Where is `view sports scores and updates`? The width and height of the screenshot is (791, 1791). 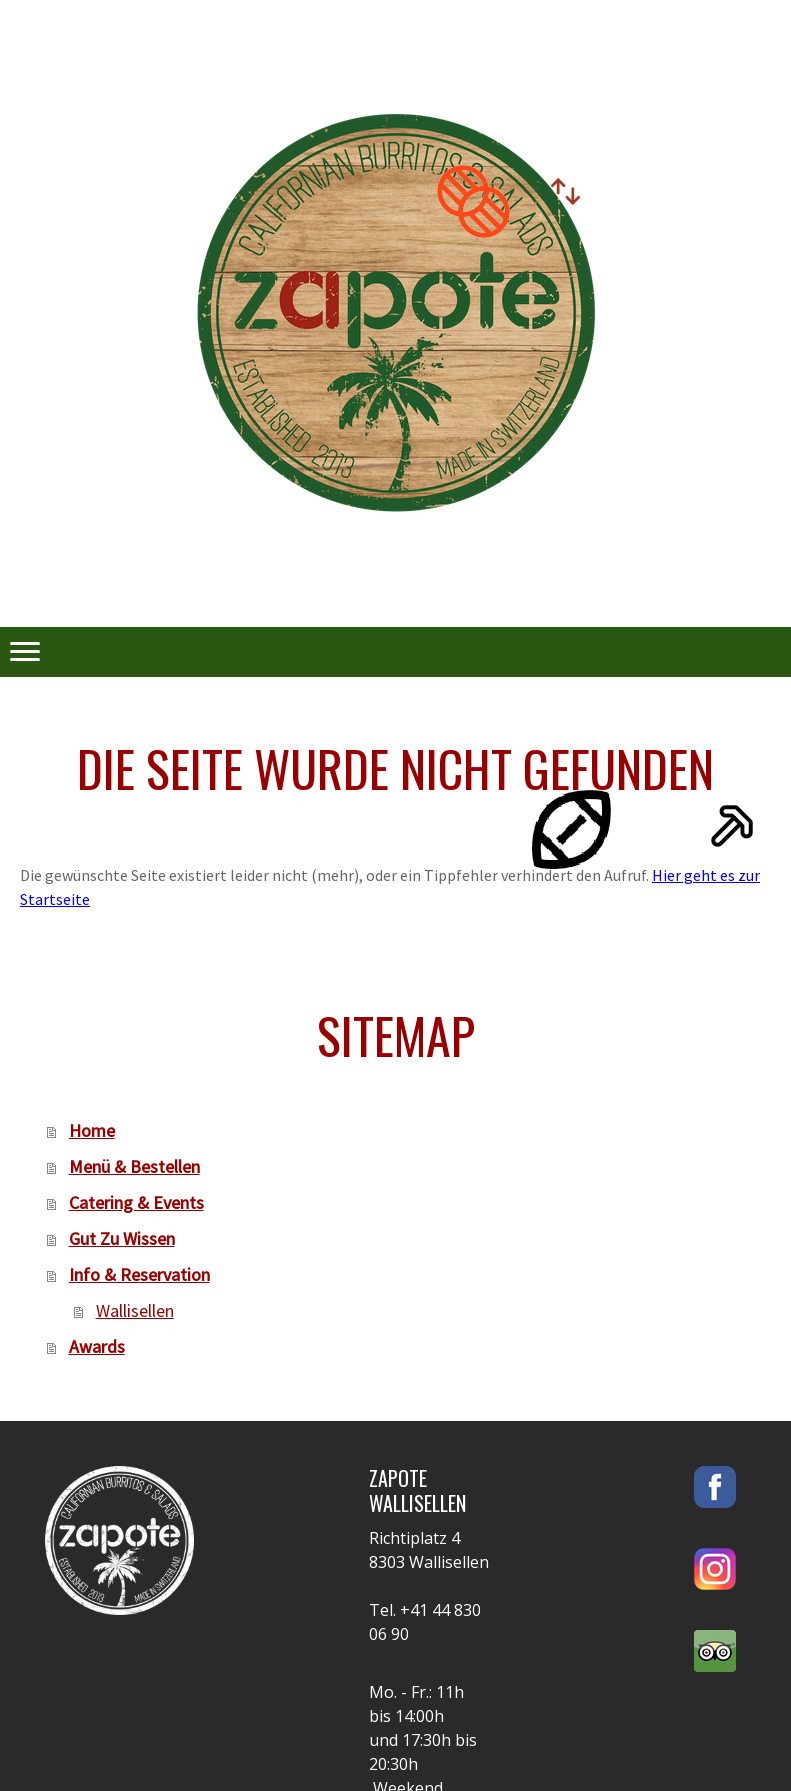
view sports scores and updates is located at coordinates (571, 829).